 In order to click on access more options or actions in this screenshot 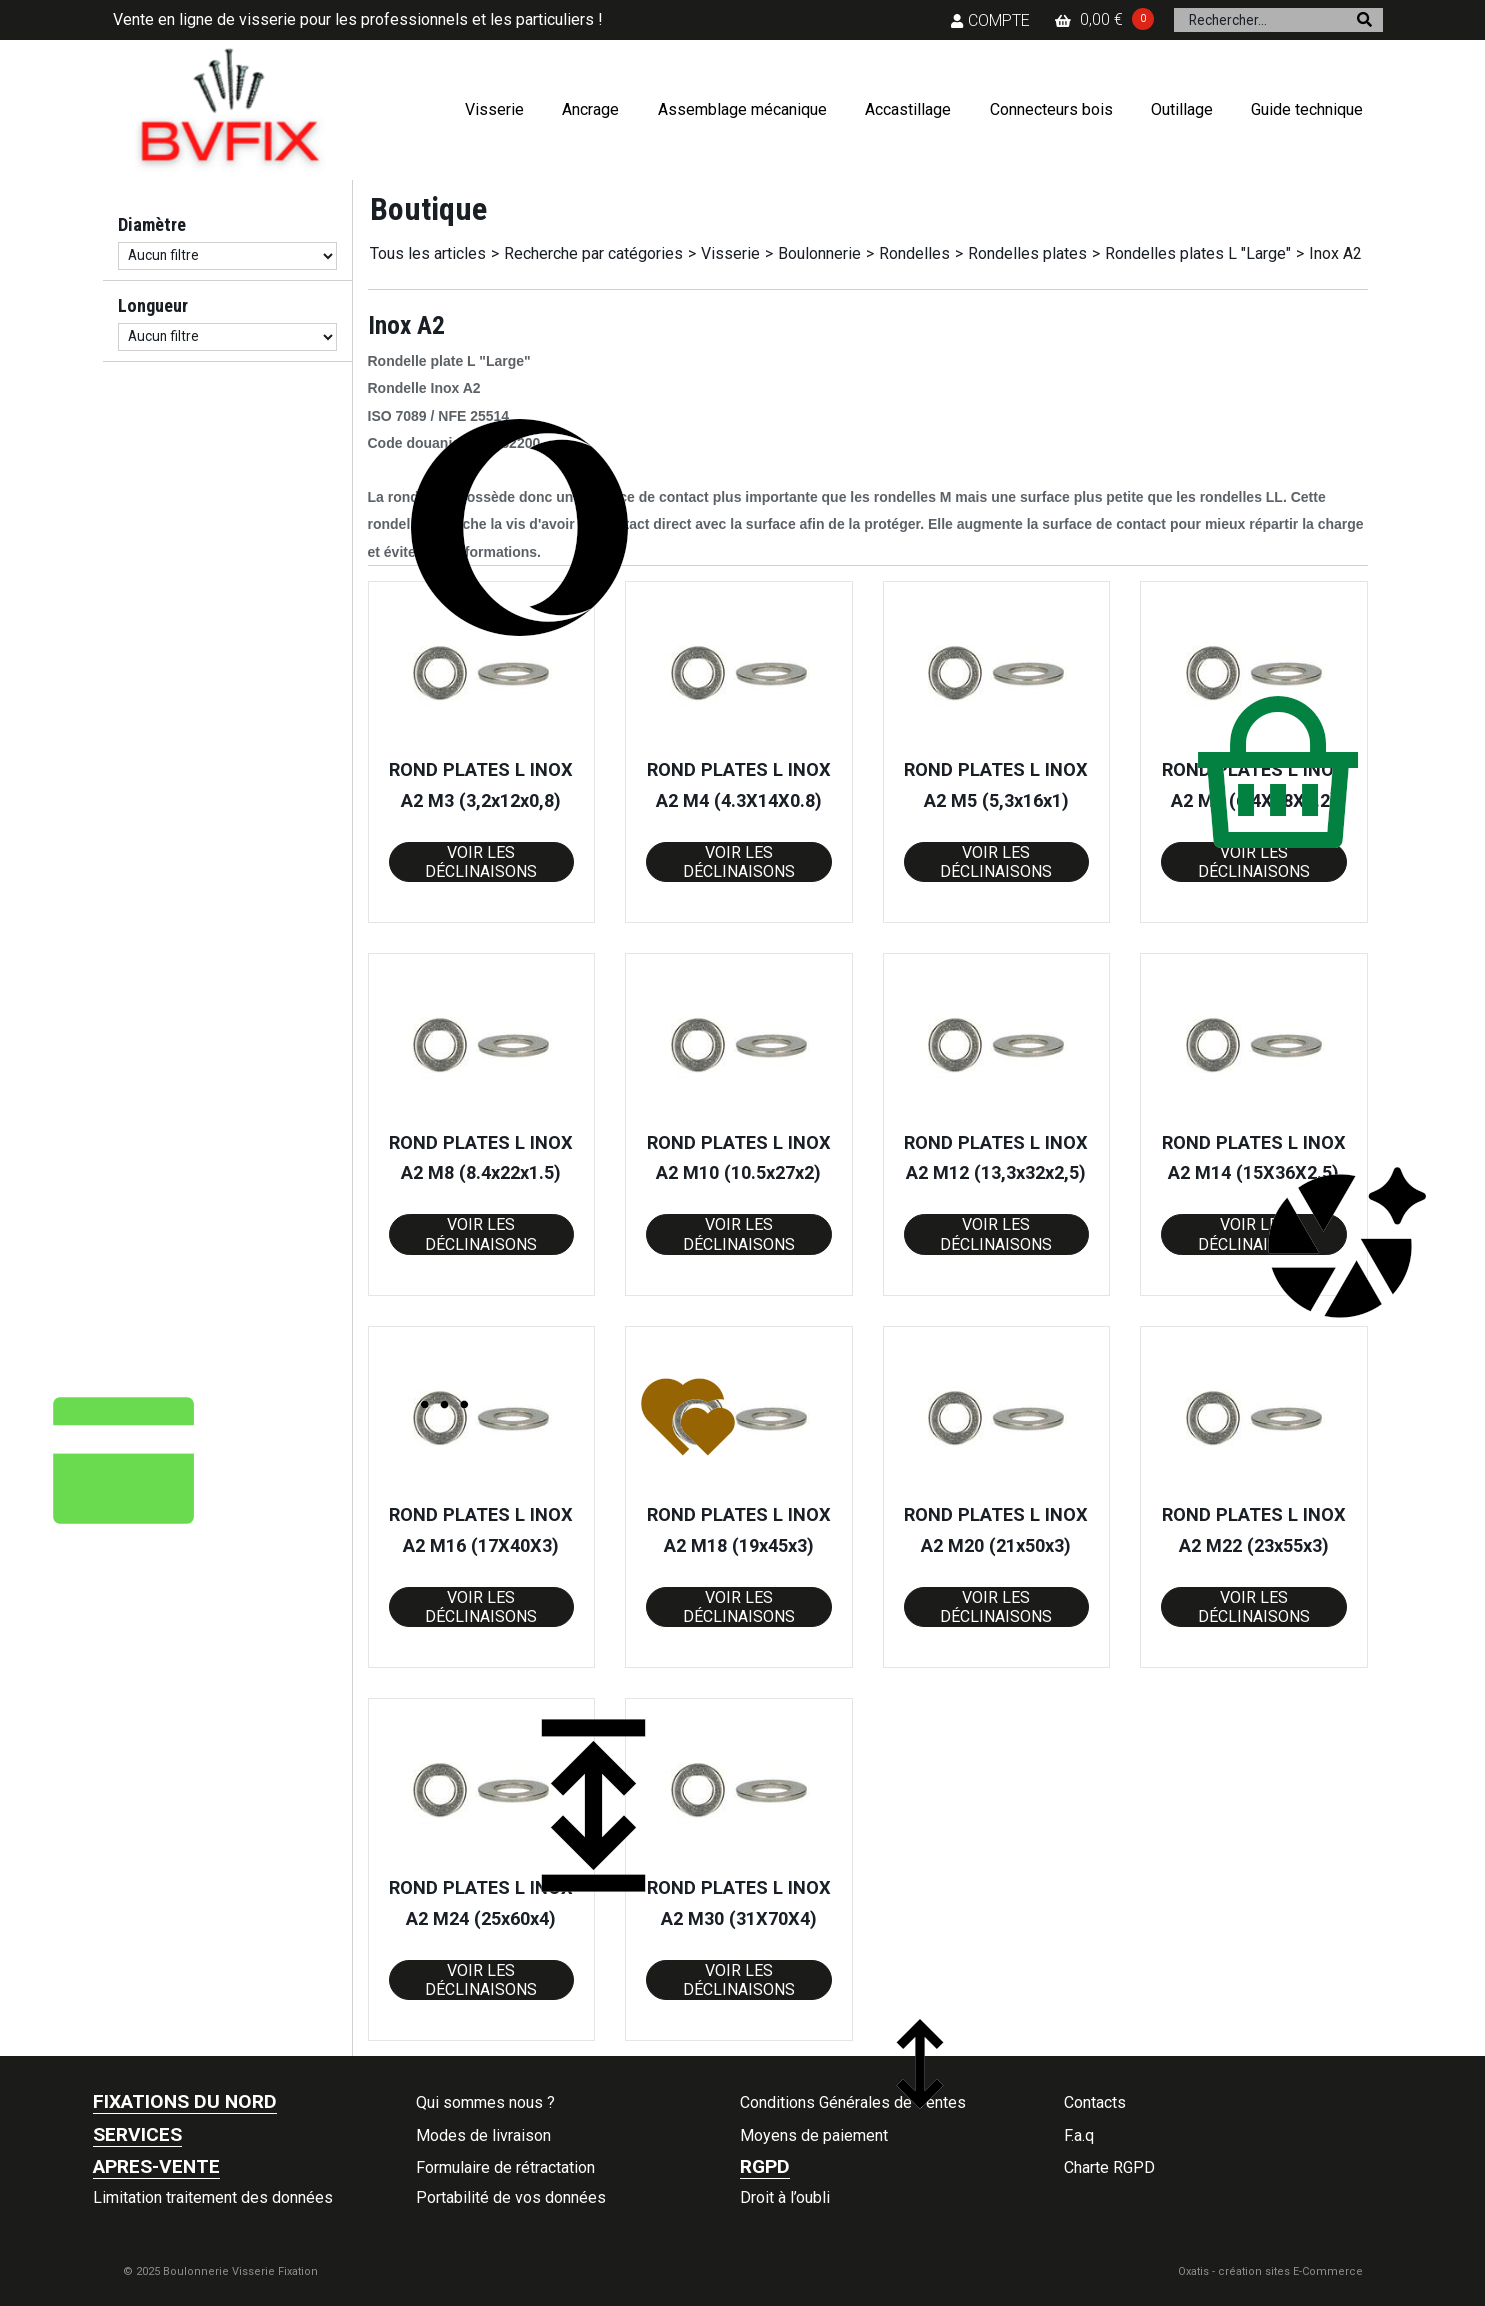, I will do `click(444, 1404)`.